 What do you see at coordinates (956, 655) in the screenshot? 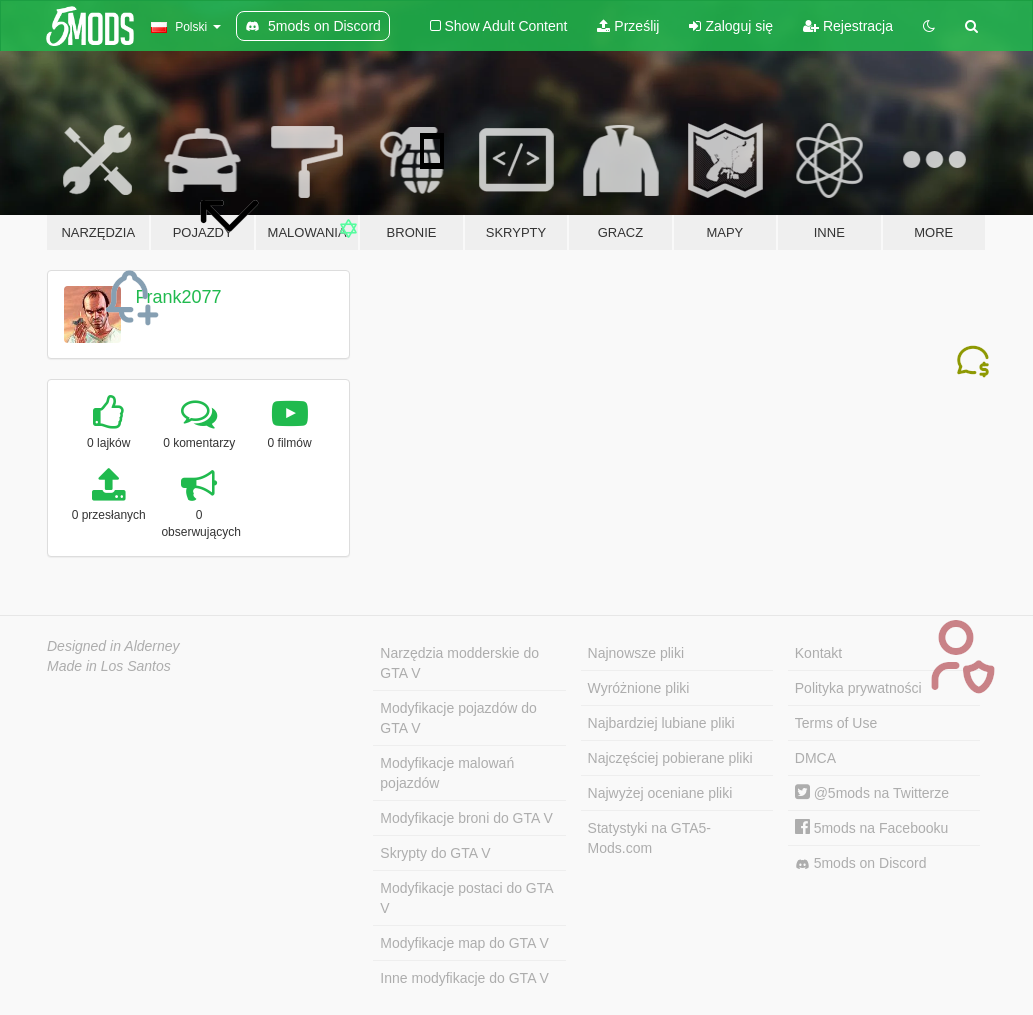
I see `view or manage account security settings` at bounding box center [956, 655].